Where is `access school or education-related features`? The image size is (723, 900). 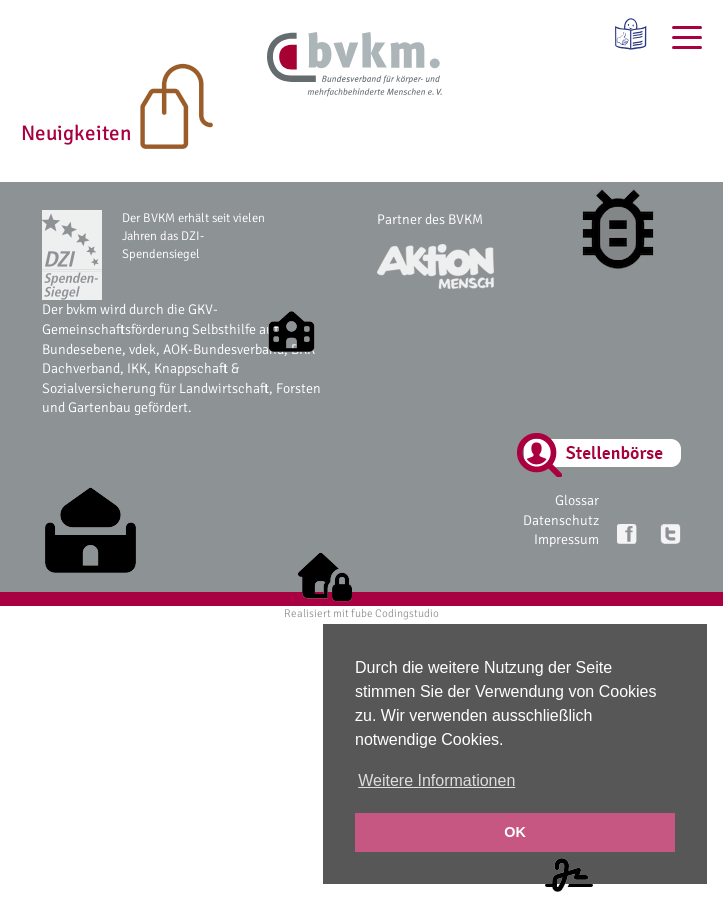
access school or education-related features is located at coordinates (291, 331).